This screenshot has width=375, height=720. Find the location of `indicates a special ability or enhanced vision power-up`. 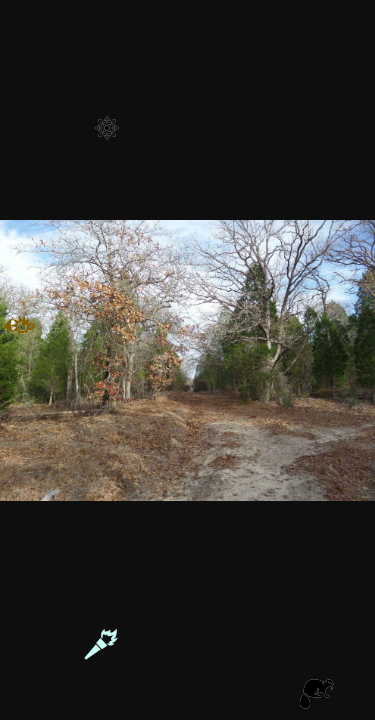

indicates a special ability or enhanced vision power-up is located at coordinates (19, 326).